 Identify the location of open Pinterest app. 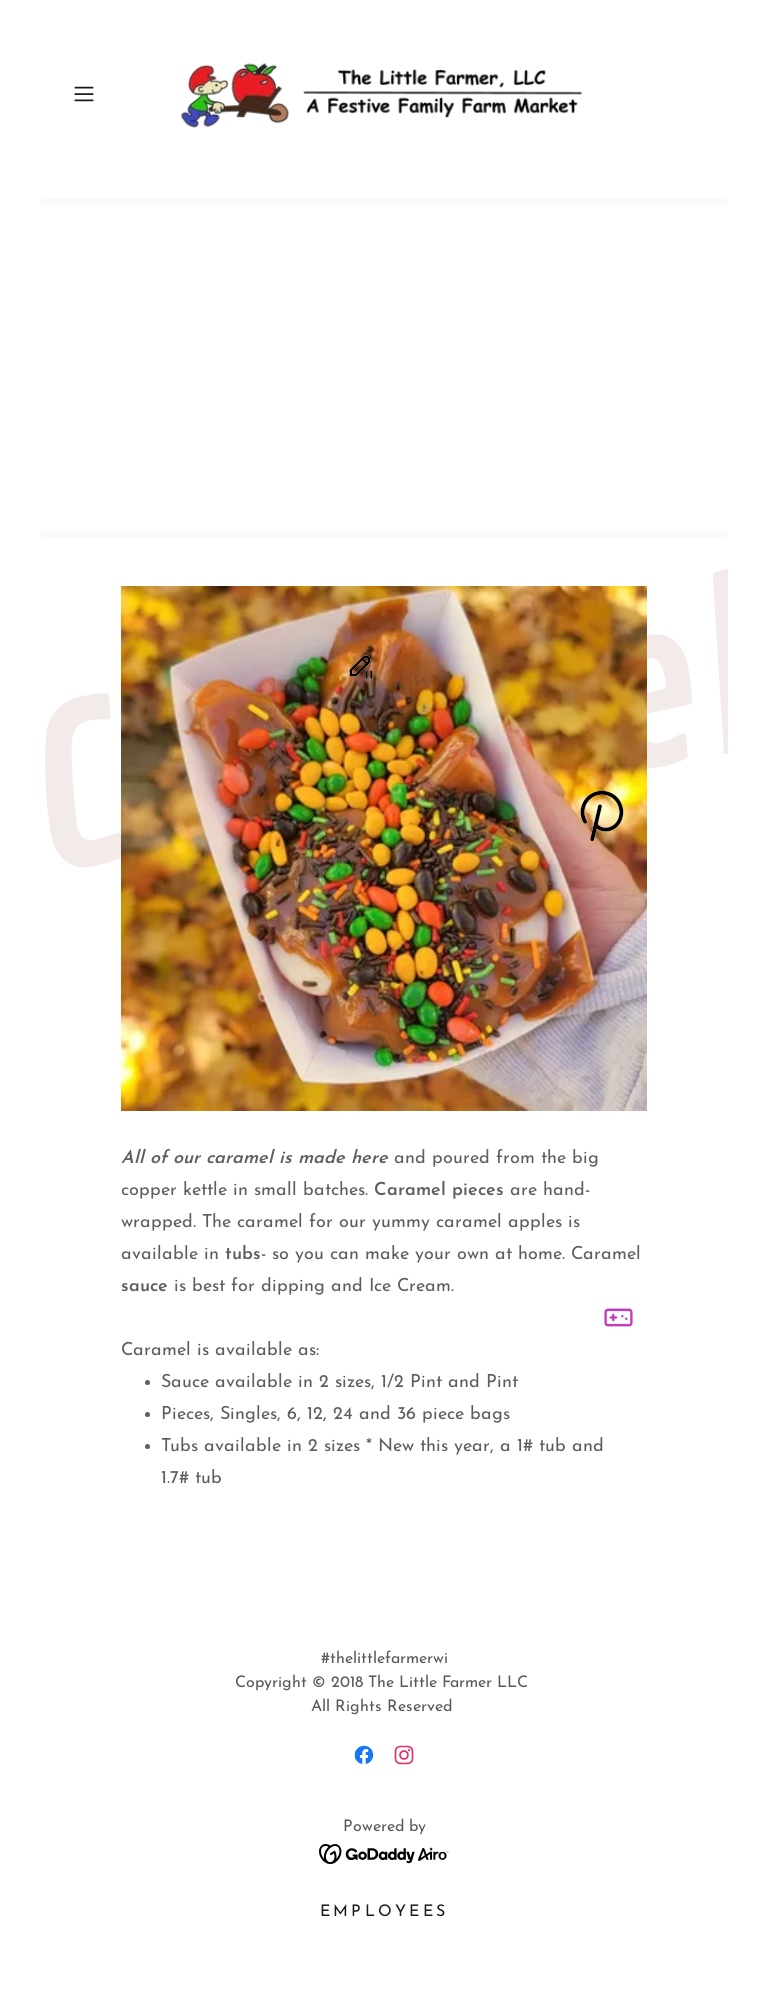
(600, 816).